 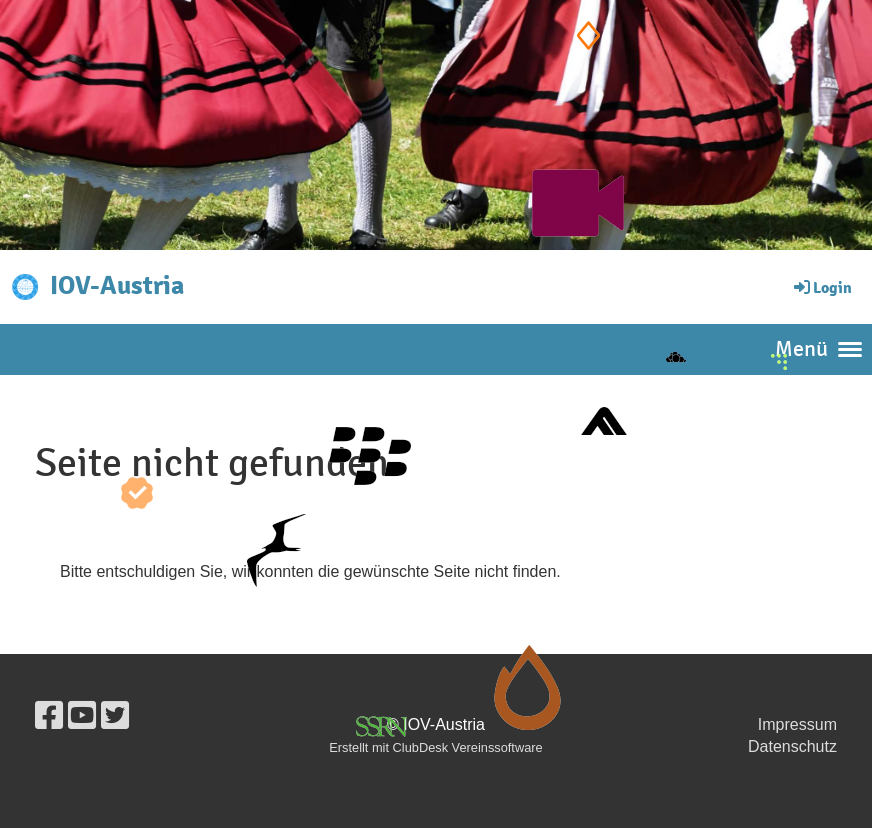 What do you see at coordinates (578, 203) in the screenshot?
I see `start video recording` at bounding box center [578, 203].